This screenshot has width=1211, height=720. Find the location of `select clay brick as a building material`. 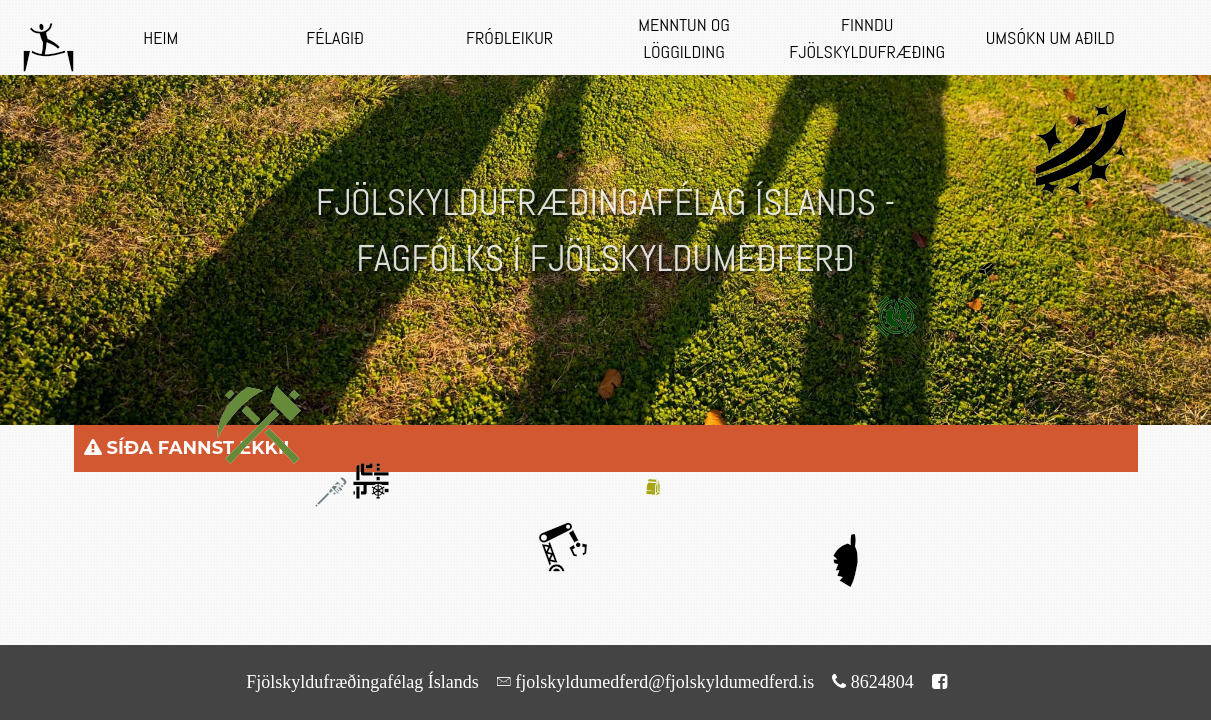

select clay brick as a building material is located at coordinates (986, 268).